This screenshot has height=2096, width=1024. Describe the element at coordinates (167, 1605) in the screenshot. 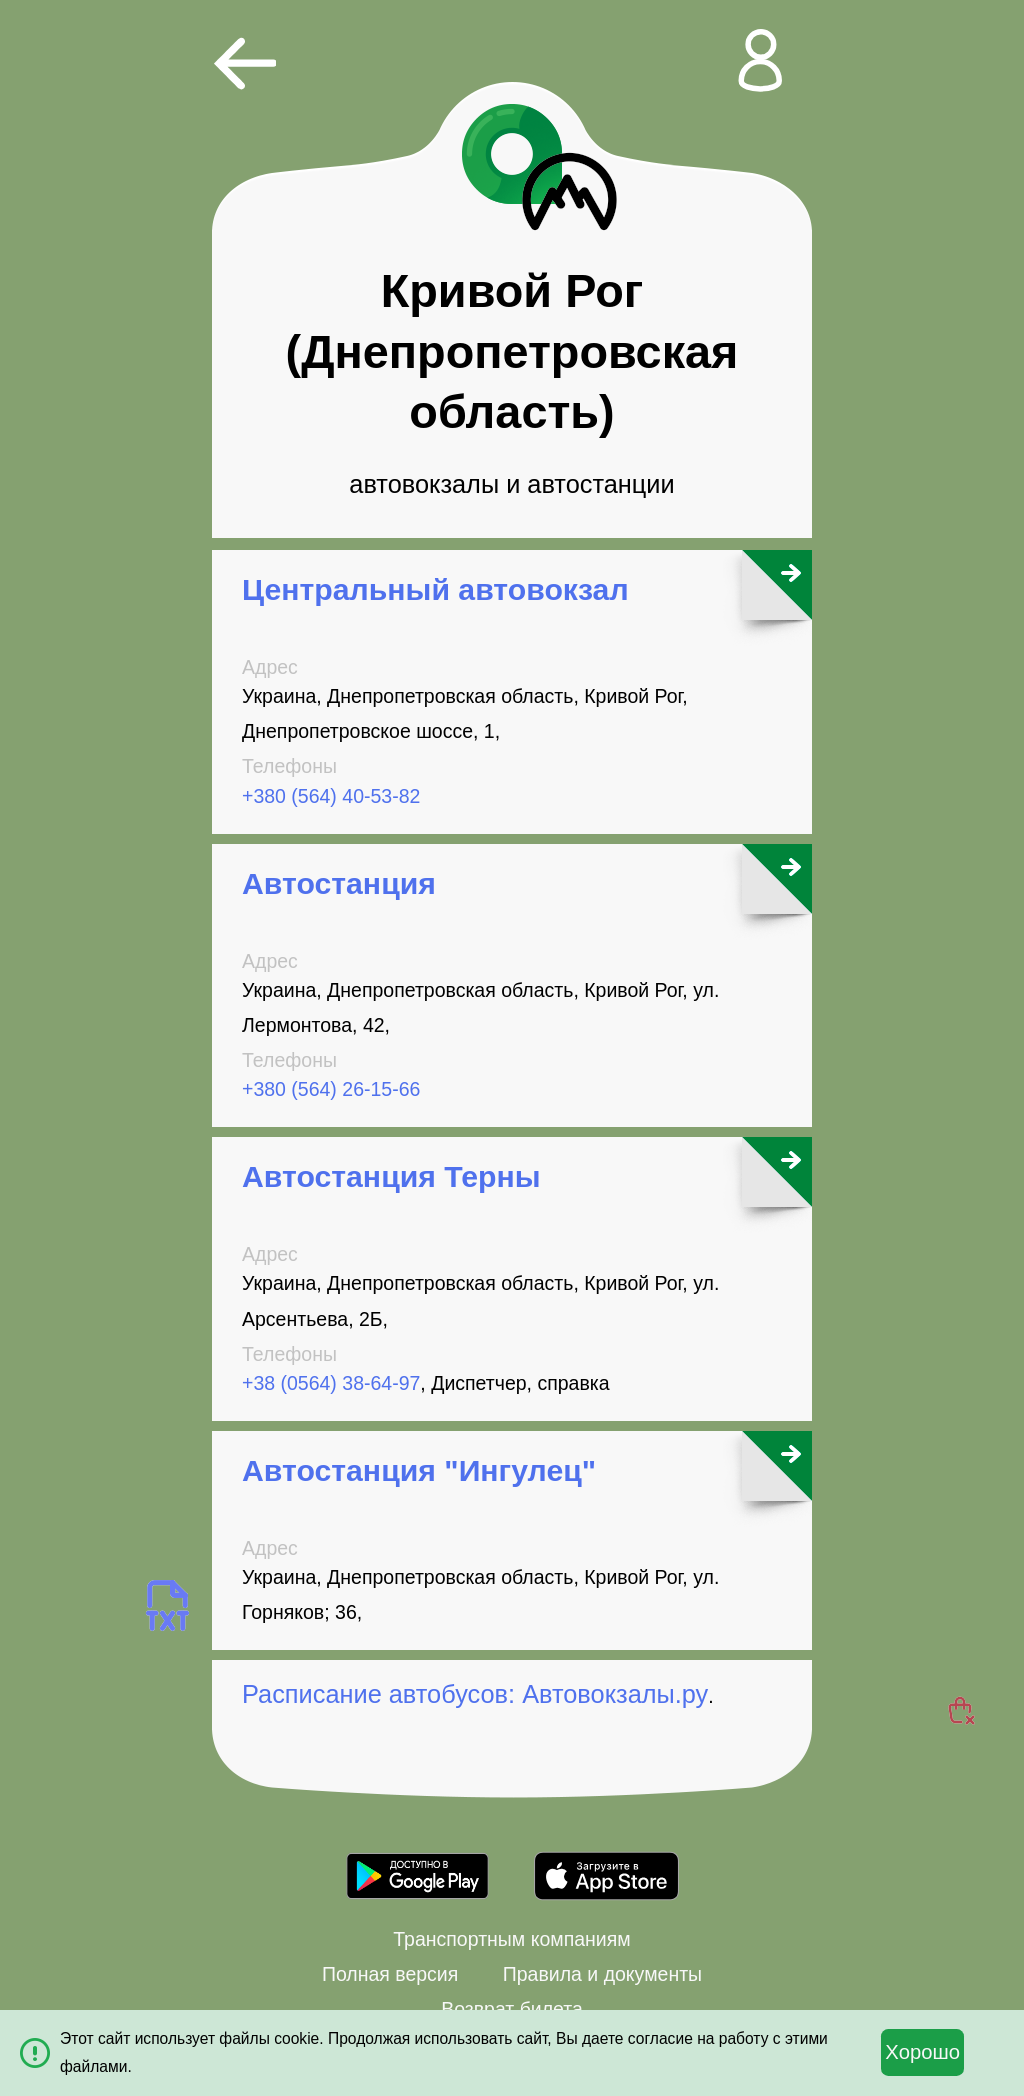

I see `text file type indicator` at that location.